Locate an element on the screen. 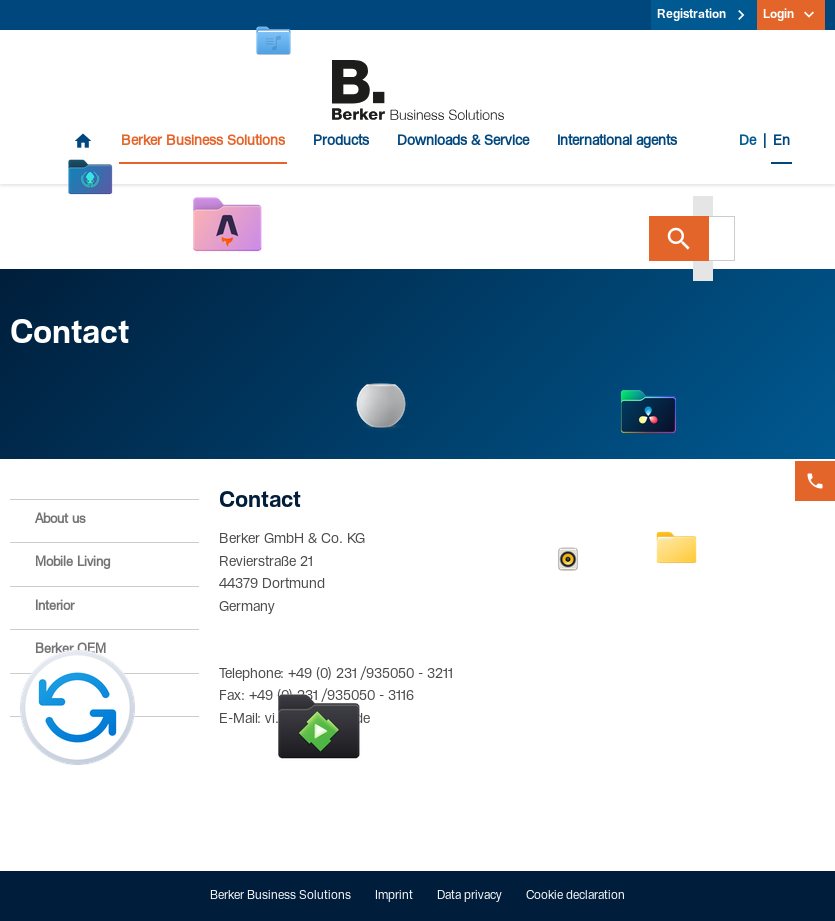 The image size is (835, 921). access sound and audio settings is located at coordinates (568, 559).